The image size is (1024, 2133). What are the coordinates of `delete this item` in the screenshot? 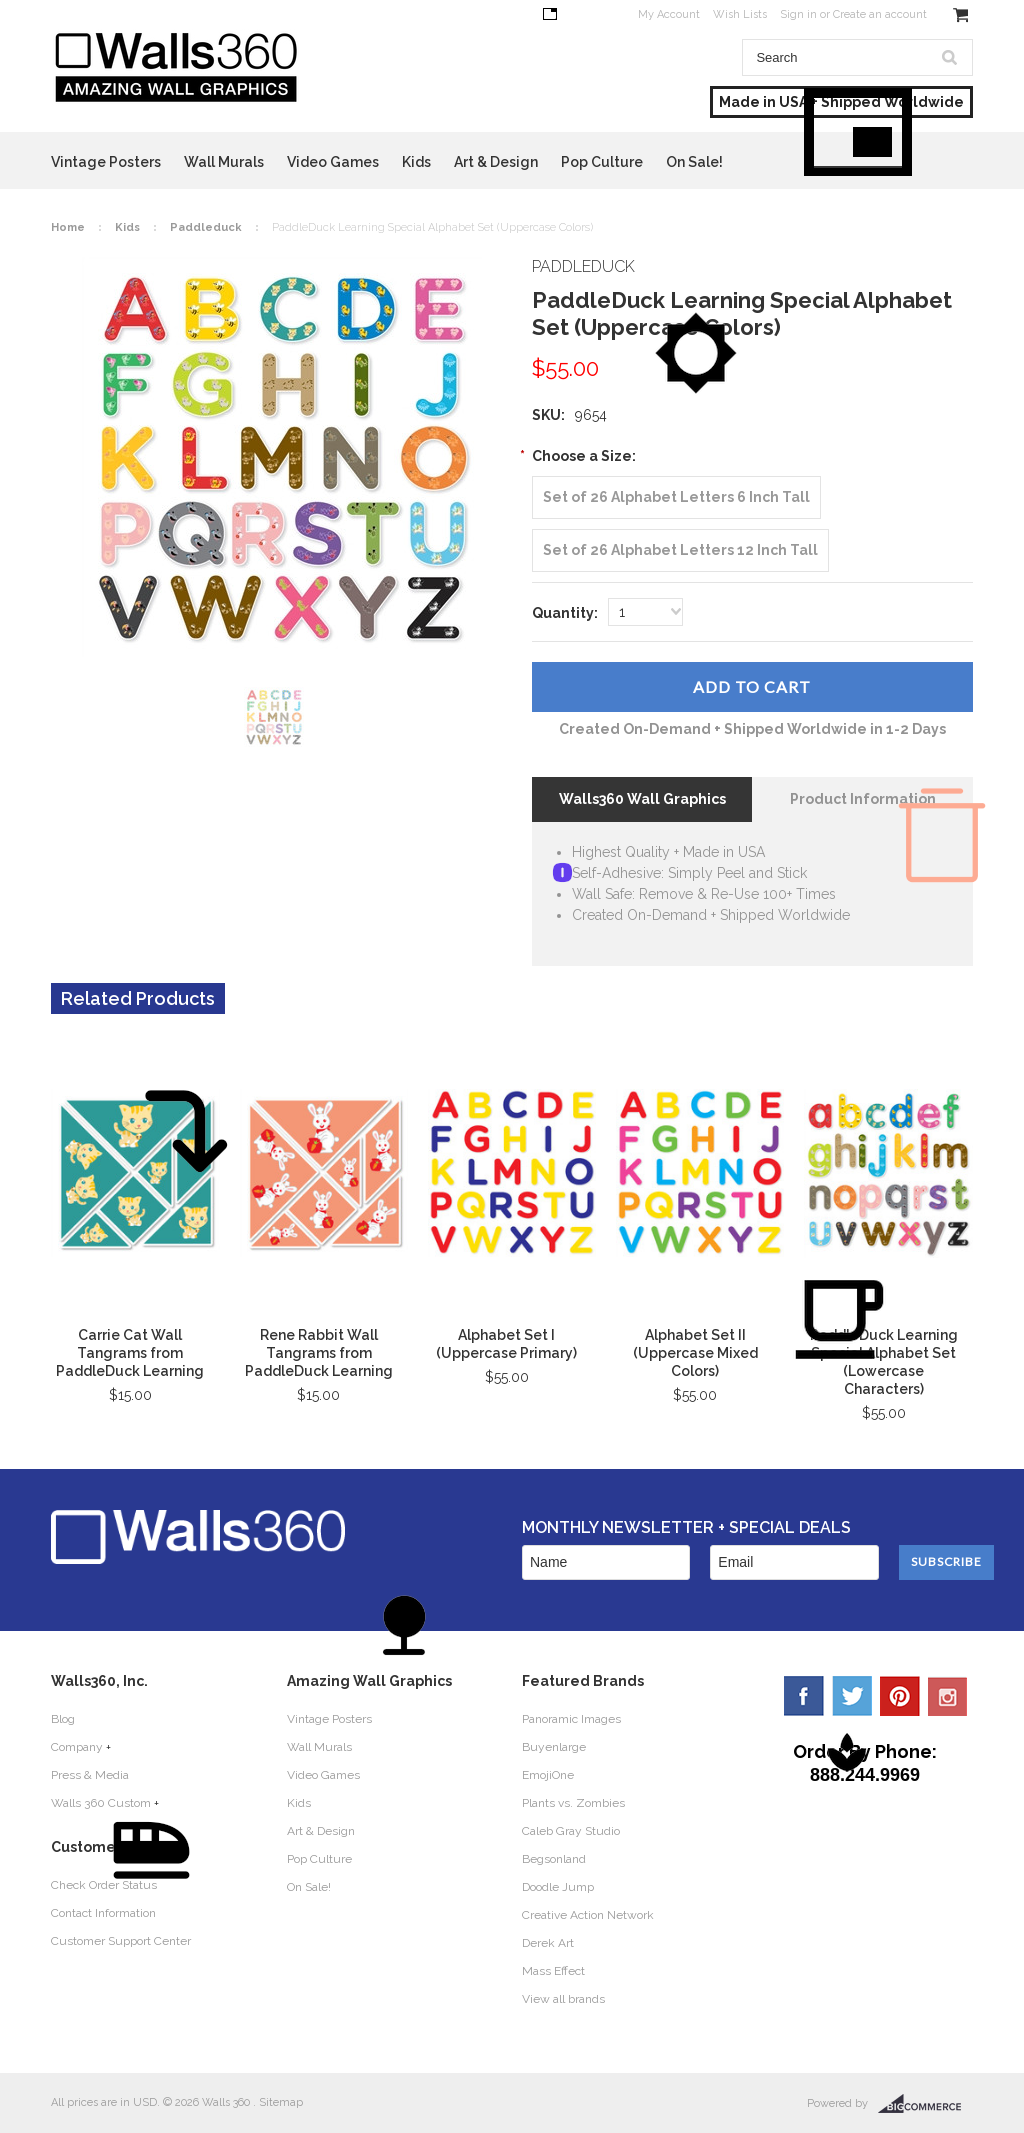 It's located at (942, 839).